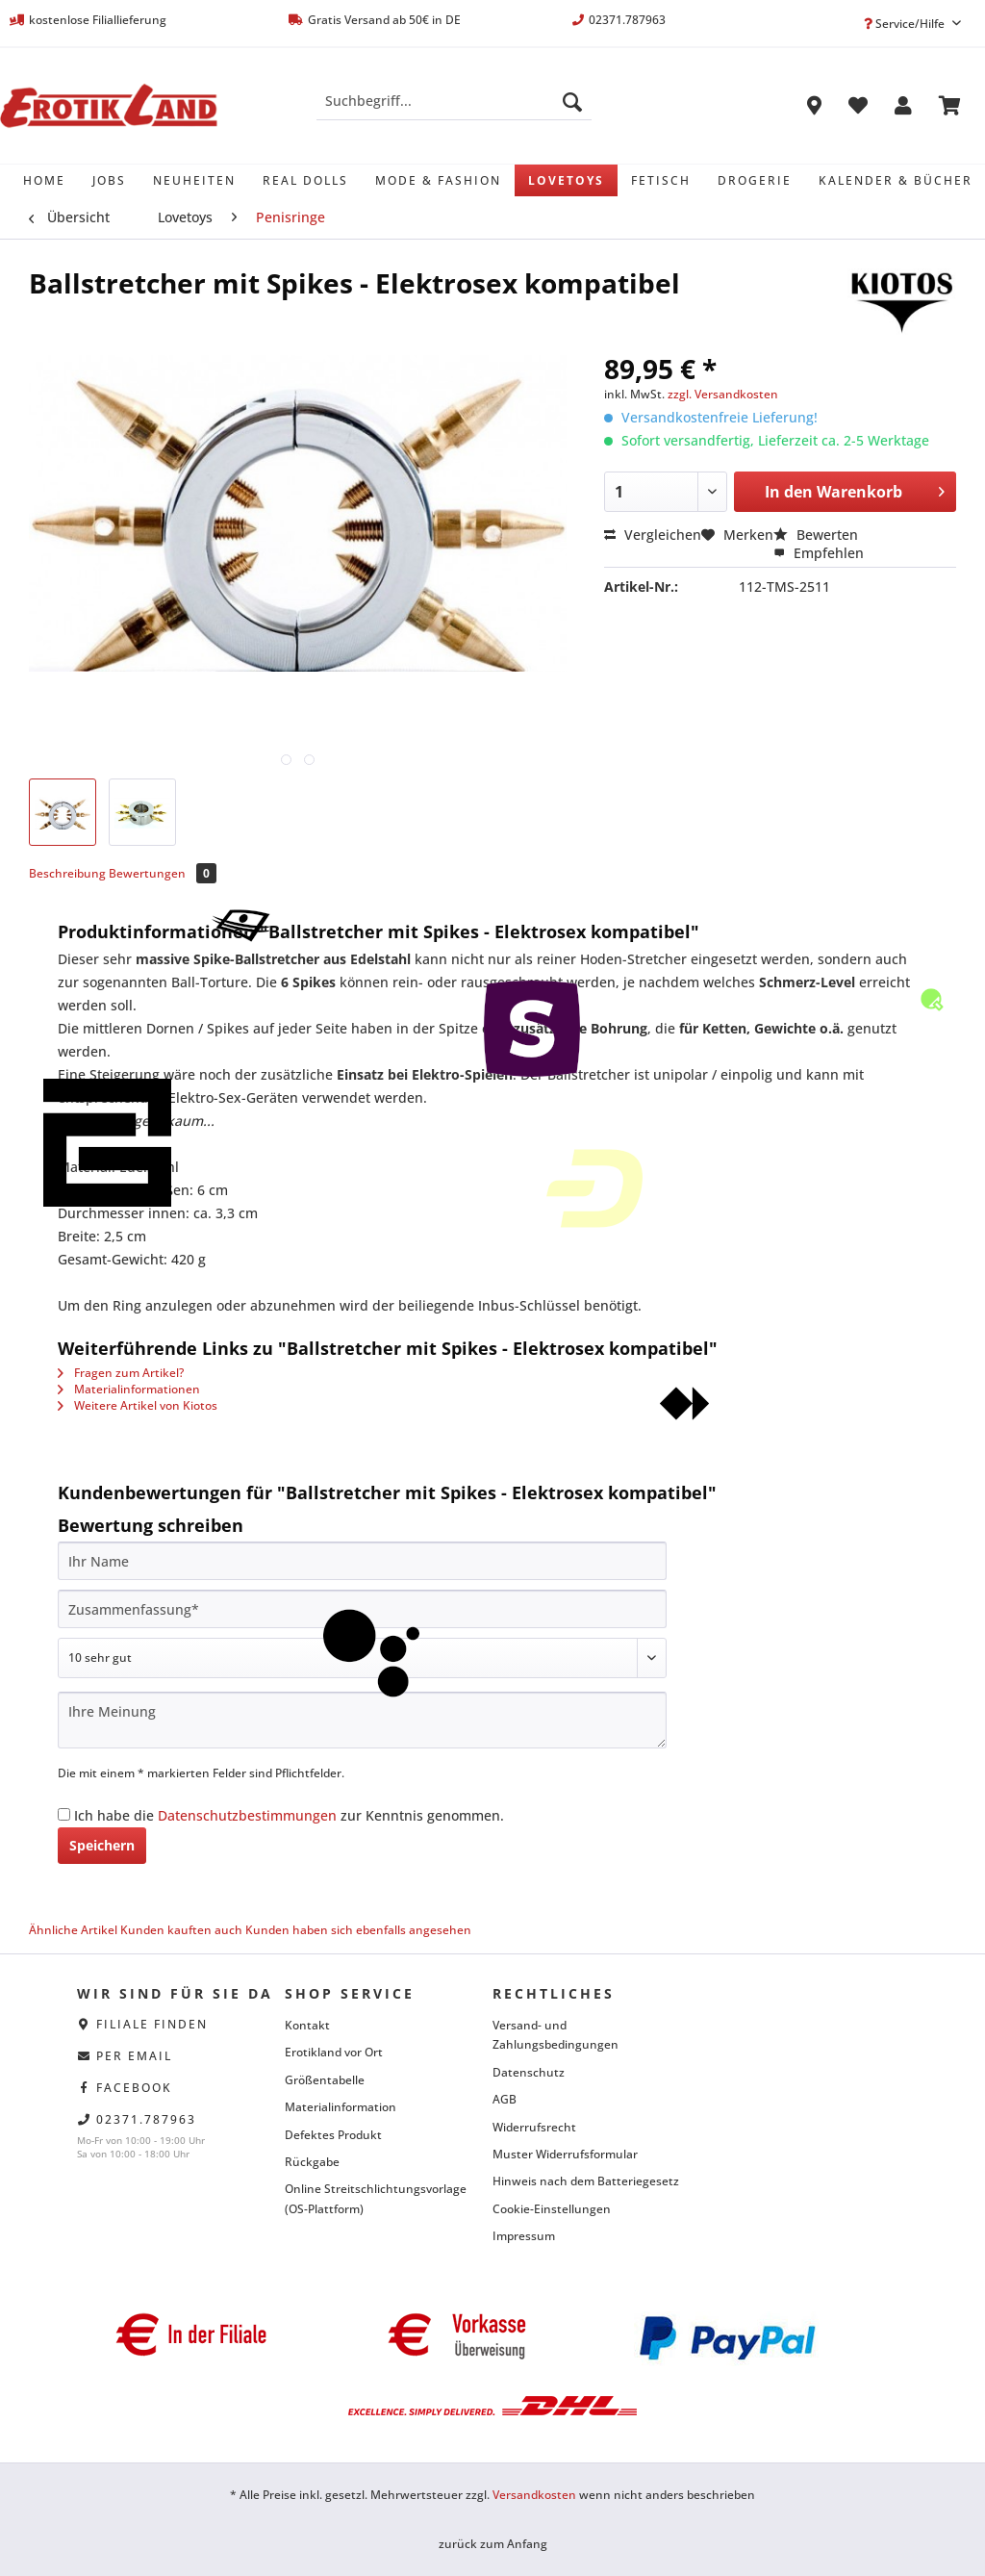 Image resolution: width=985 pixels, height=2576 pixels. Describe the element at coordinates (371, 1653) in the screenshot. I see `open google assistant` at that location.